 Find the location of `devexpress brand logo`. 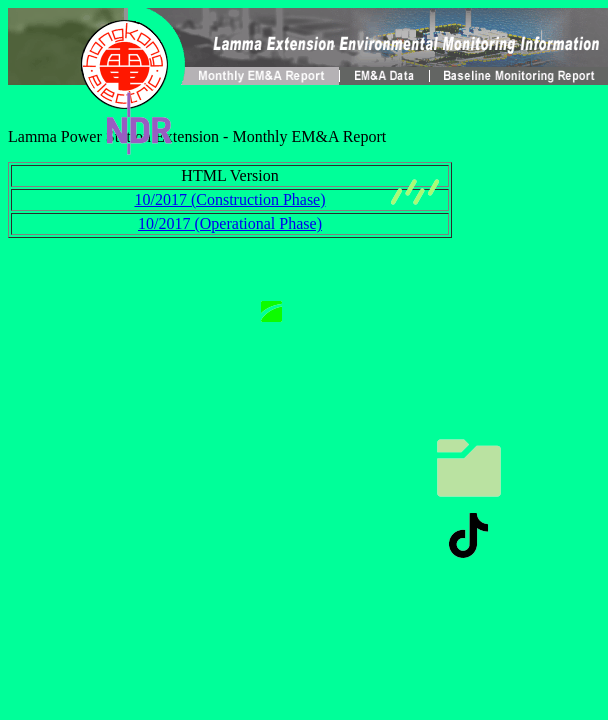

devexpress brand logo is located at coordinates (271, 311).